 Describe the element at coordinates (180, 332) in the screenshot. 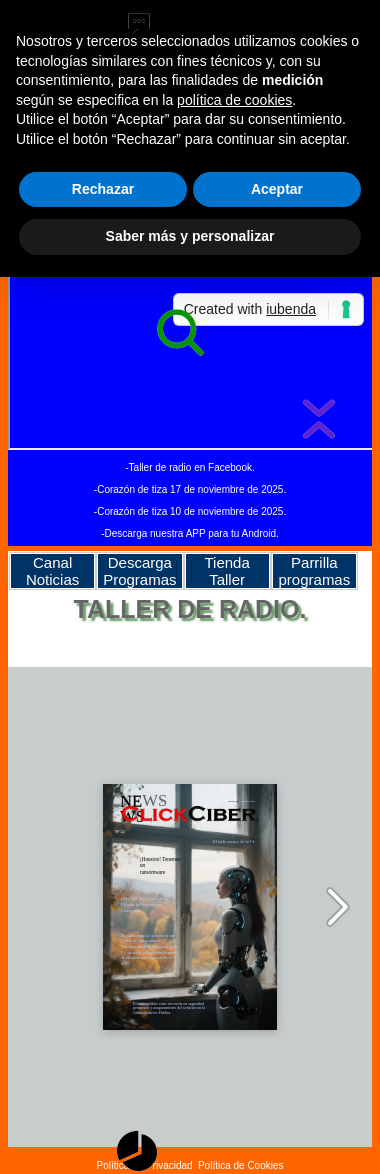

I see `search for content or items` at that location.